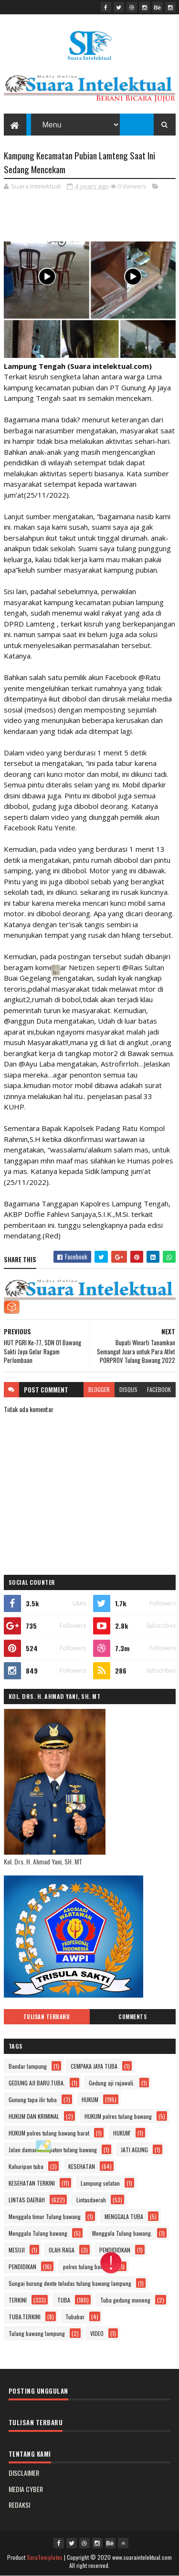  Describe the element at coordinates (11, 1306) in the screenshot. I see `open a Blender 3D project file` at that location.